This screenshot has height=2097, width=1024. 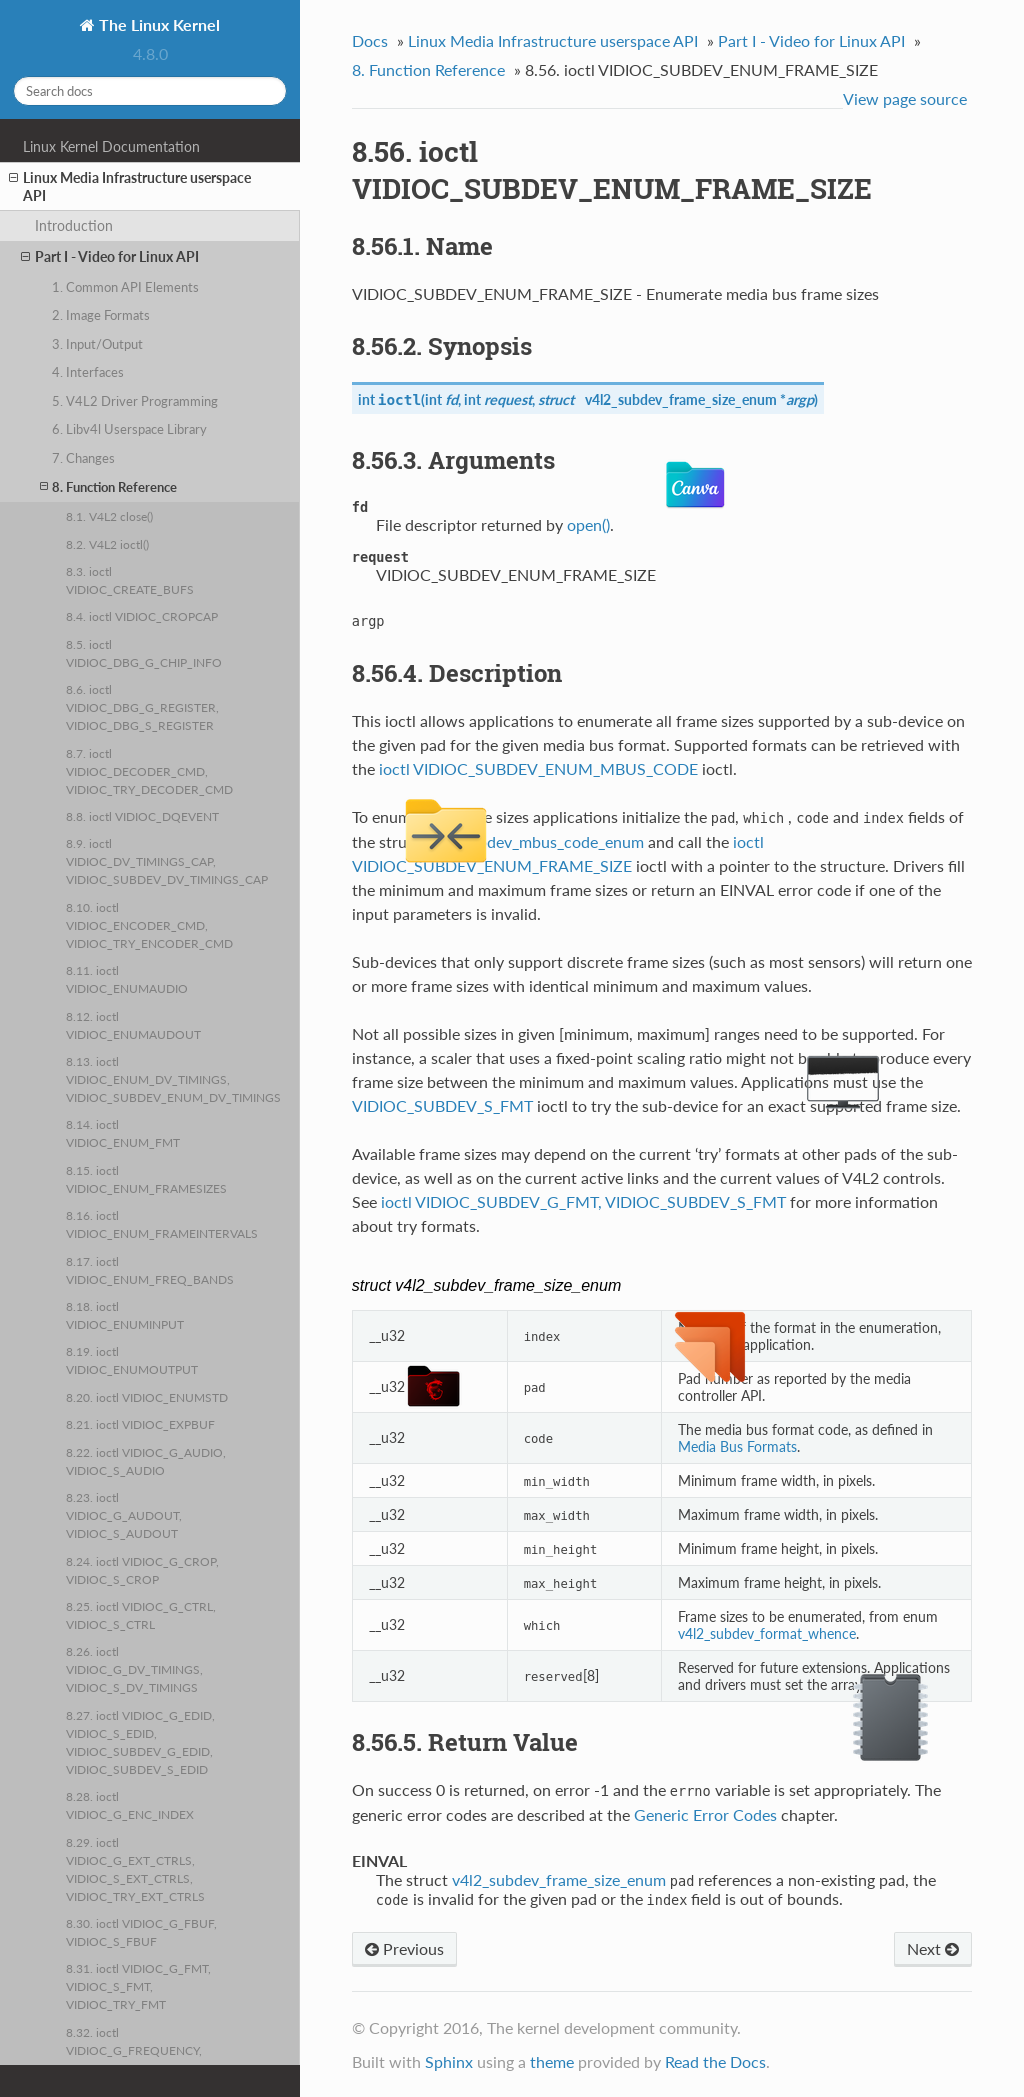 I want to click on open the marketing app, so click(x=710, y=1347).